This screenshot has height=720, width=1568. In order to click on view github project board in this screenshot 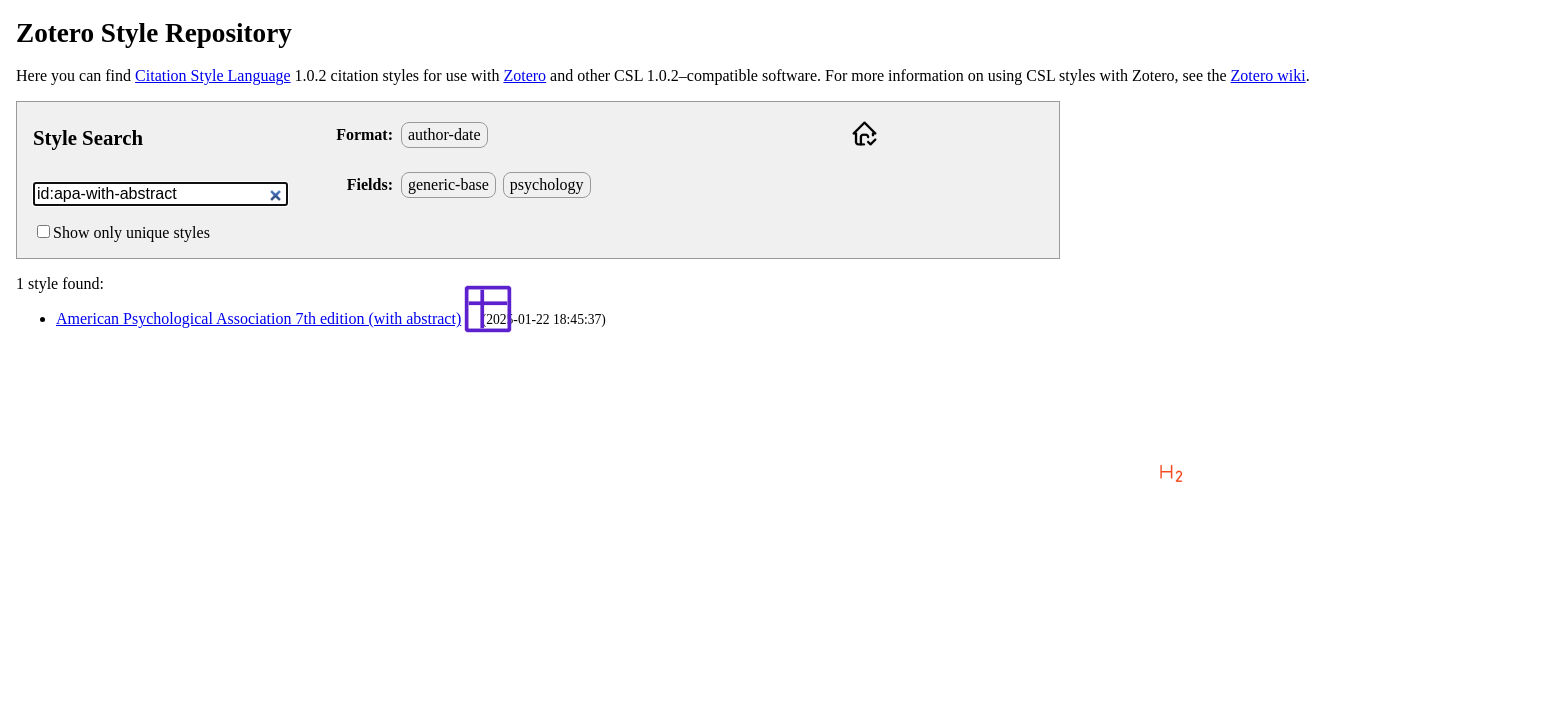, I will do `click(488, 309)`.